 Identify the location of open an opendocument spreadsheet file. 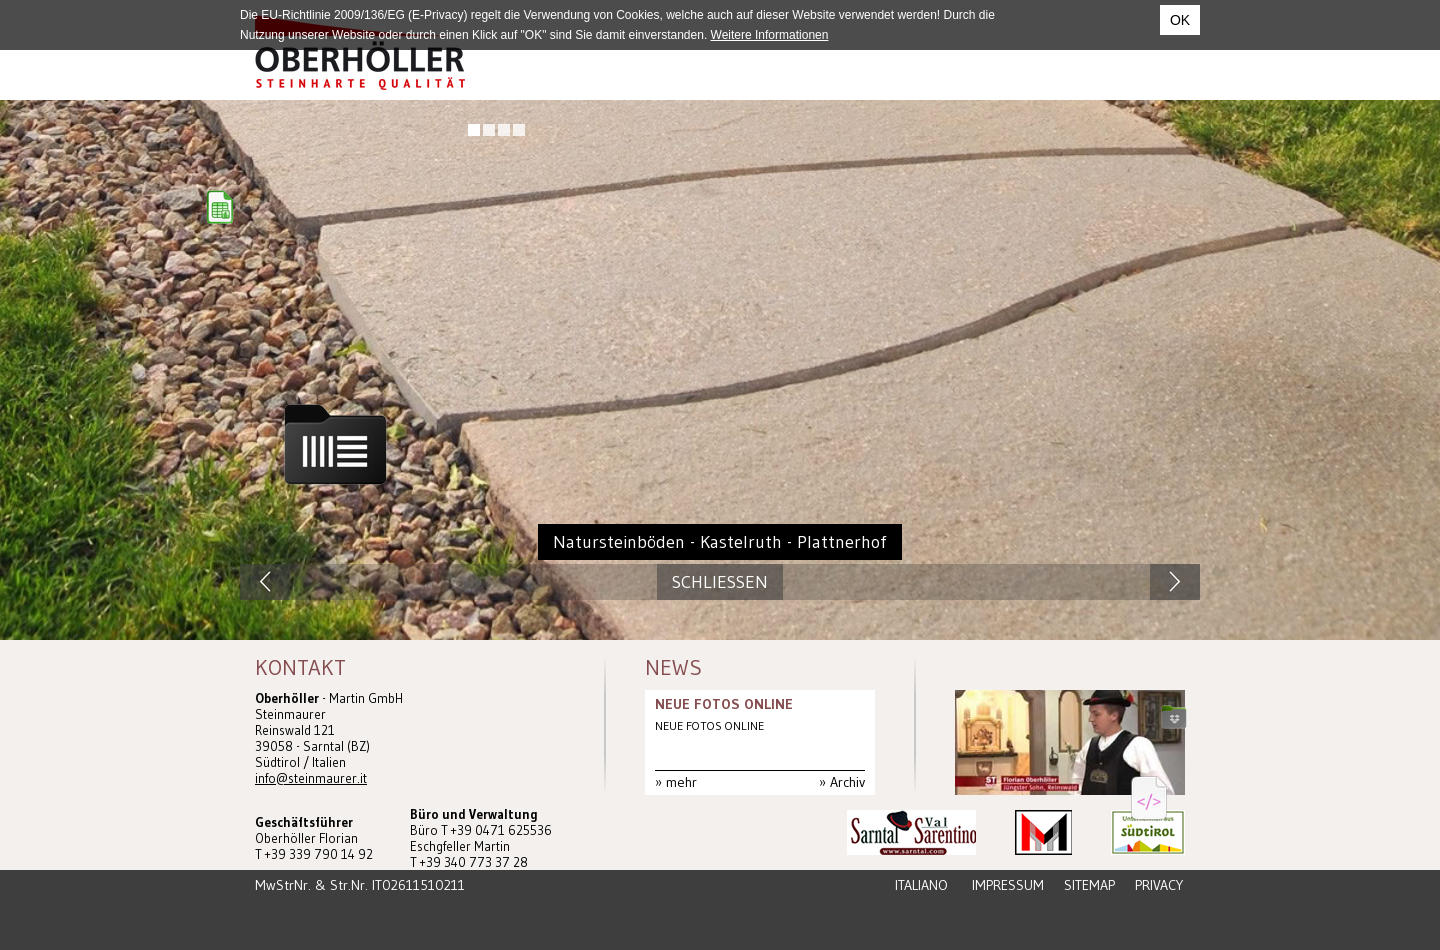
(220, 207).